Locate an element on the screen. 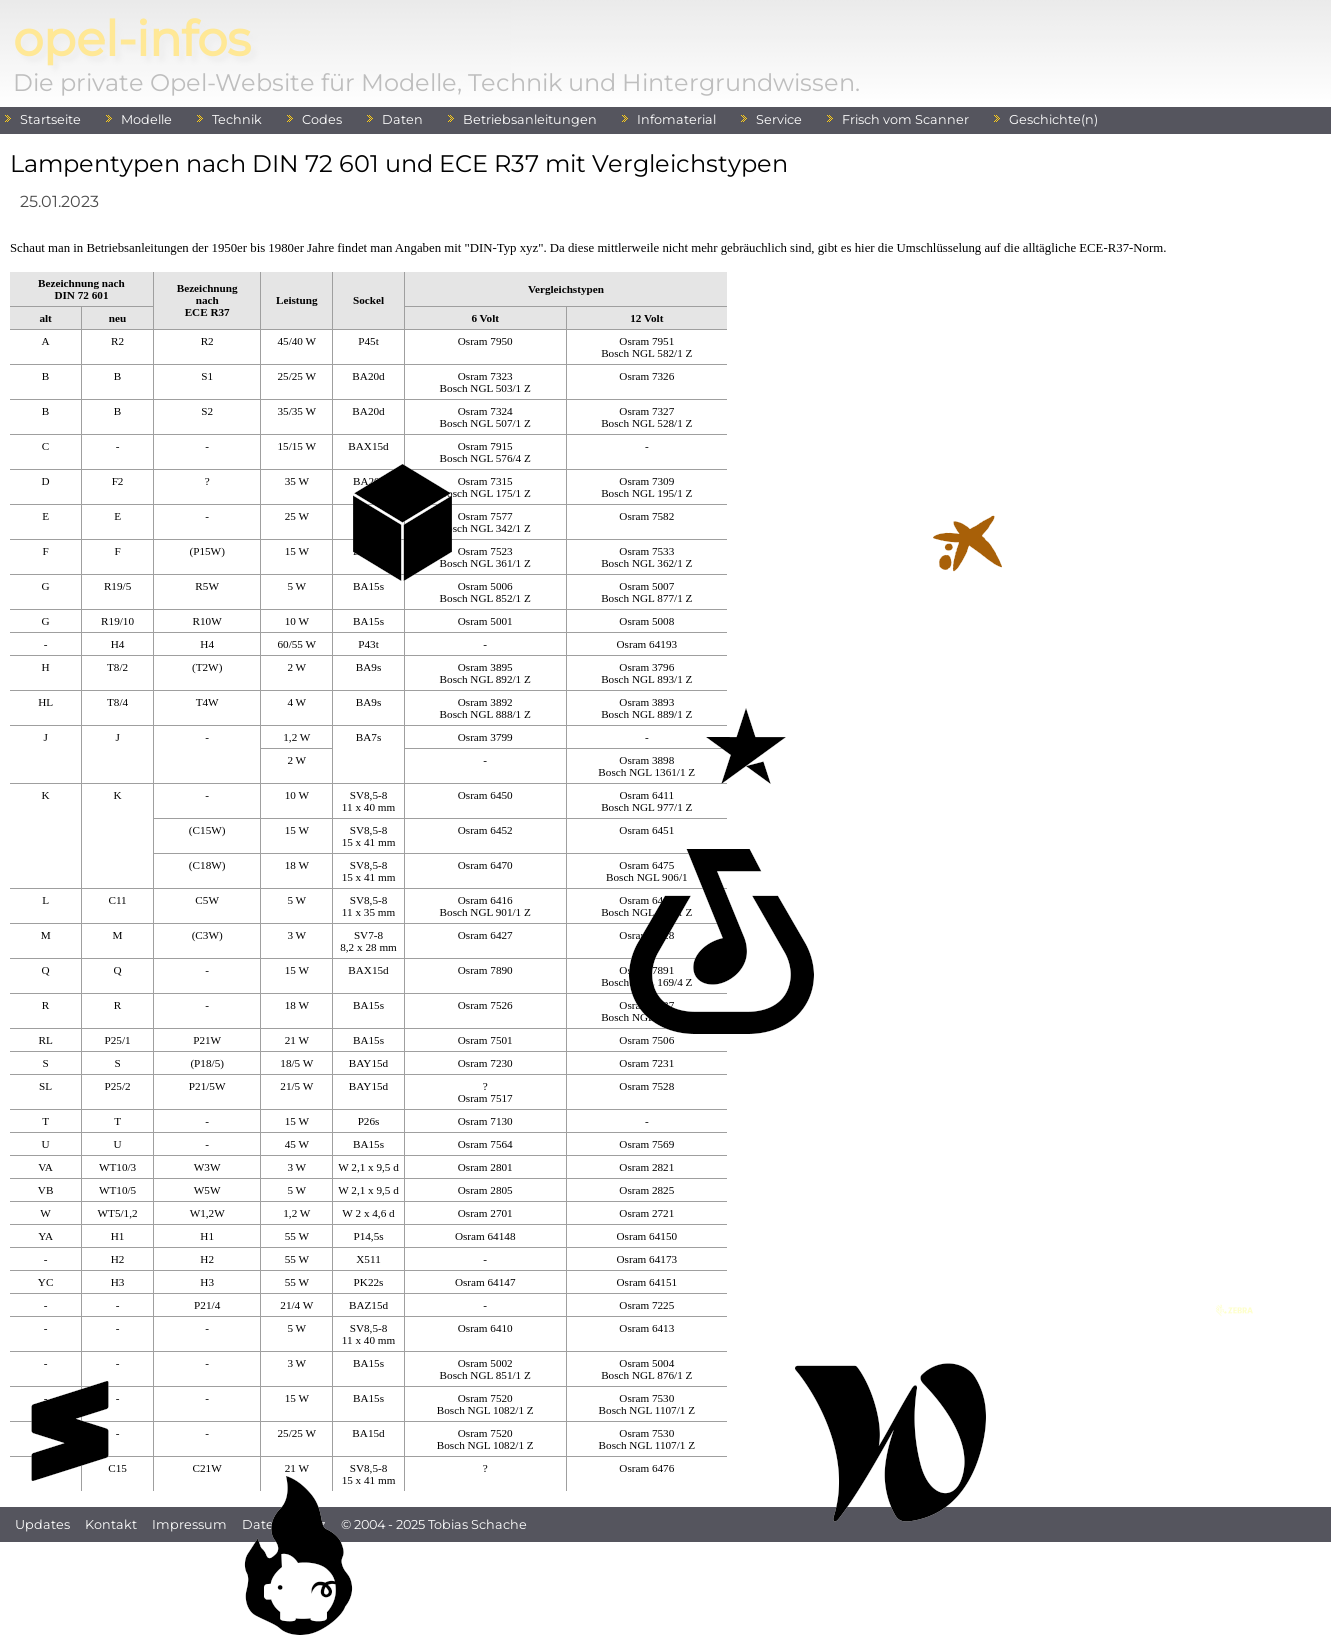  visit welcome to the jungle job platform is located at coordinates (890, 1442).